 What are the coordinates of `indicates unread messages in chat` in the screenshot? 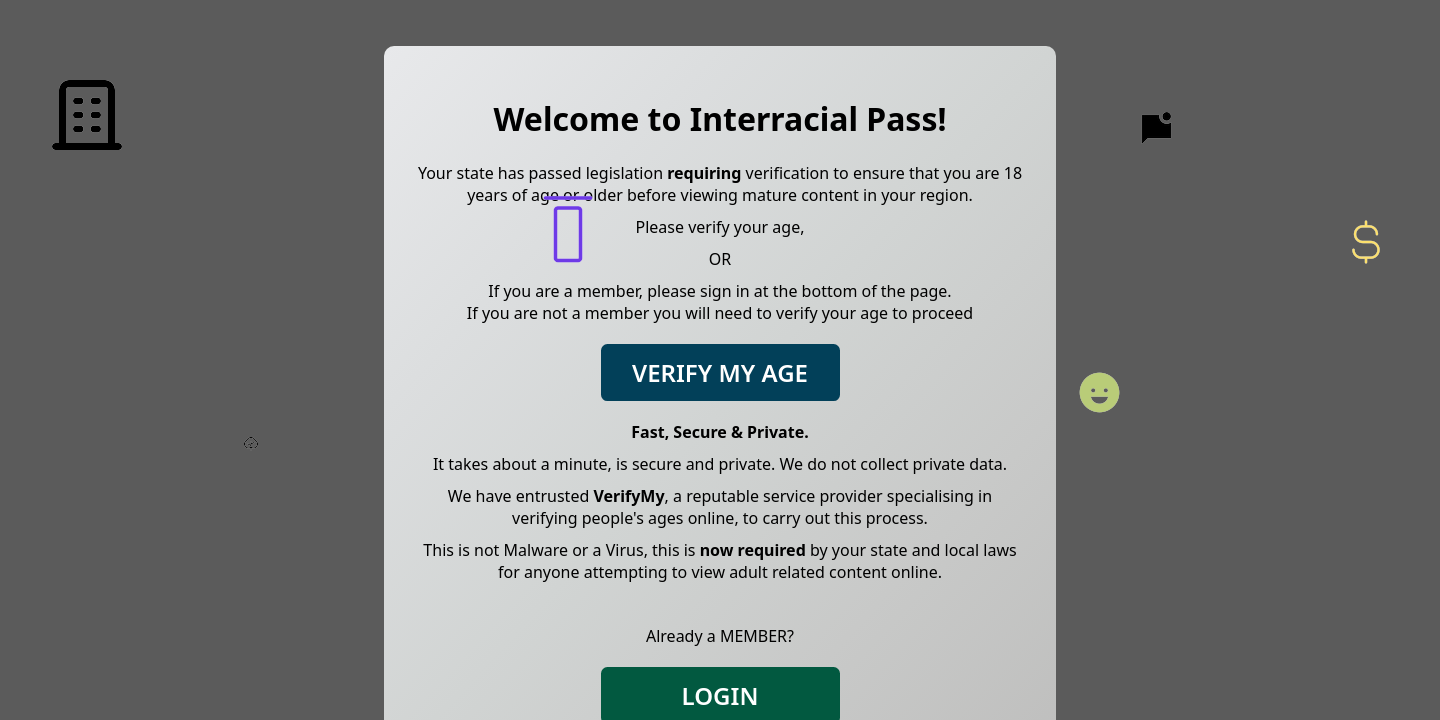 It's located at (1156, 129).